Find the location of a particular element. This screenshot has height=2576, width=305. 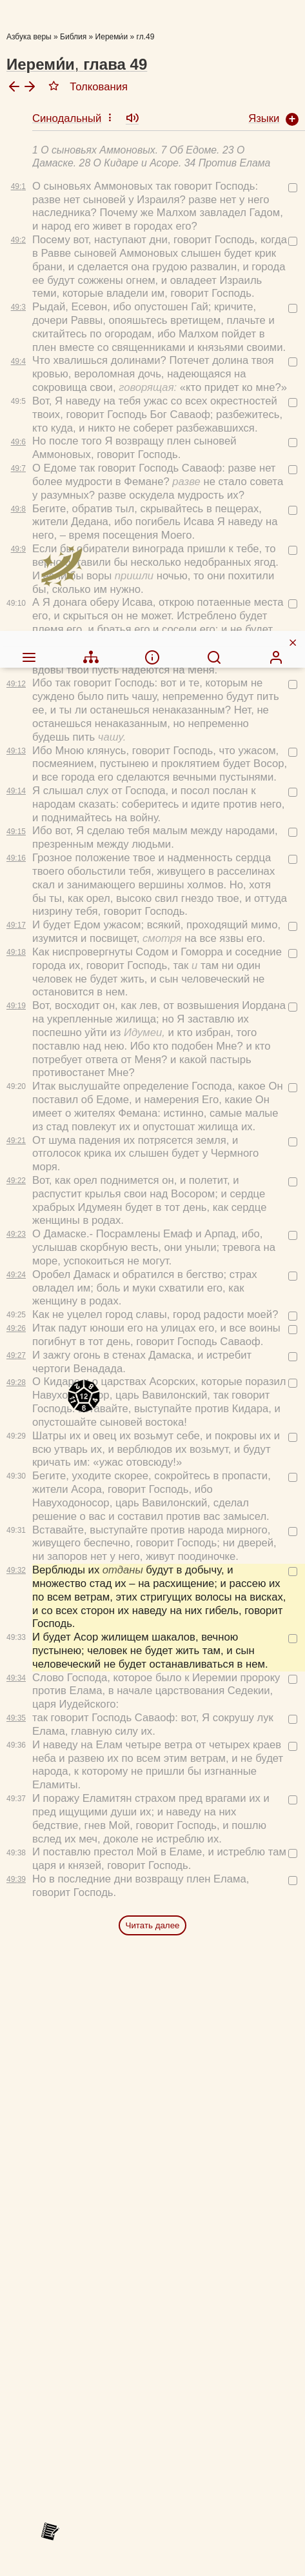

open your notebook or journal is located at coordinates (50, 2531).